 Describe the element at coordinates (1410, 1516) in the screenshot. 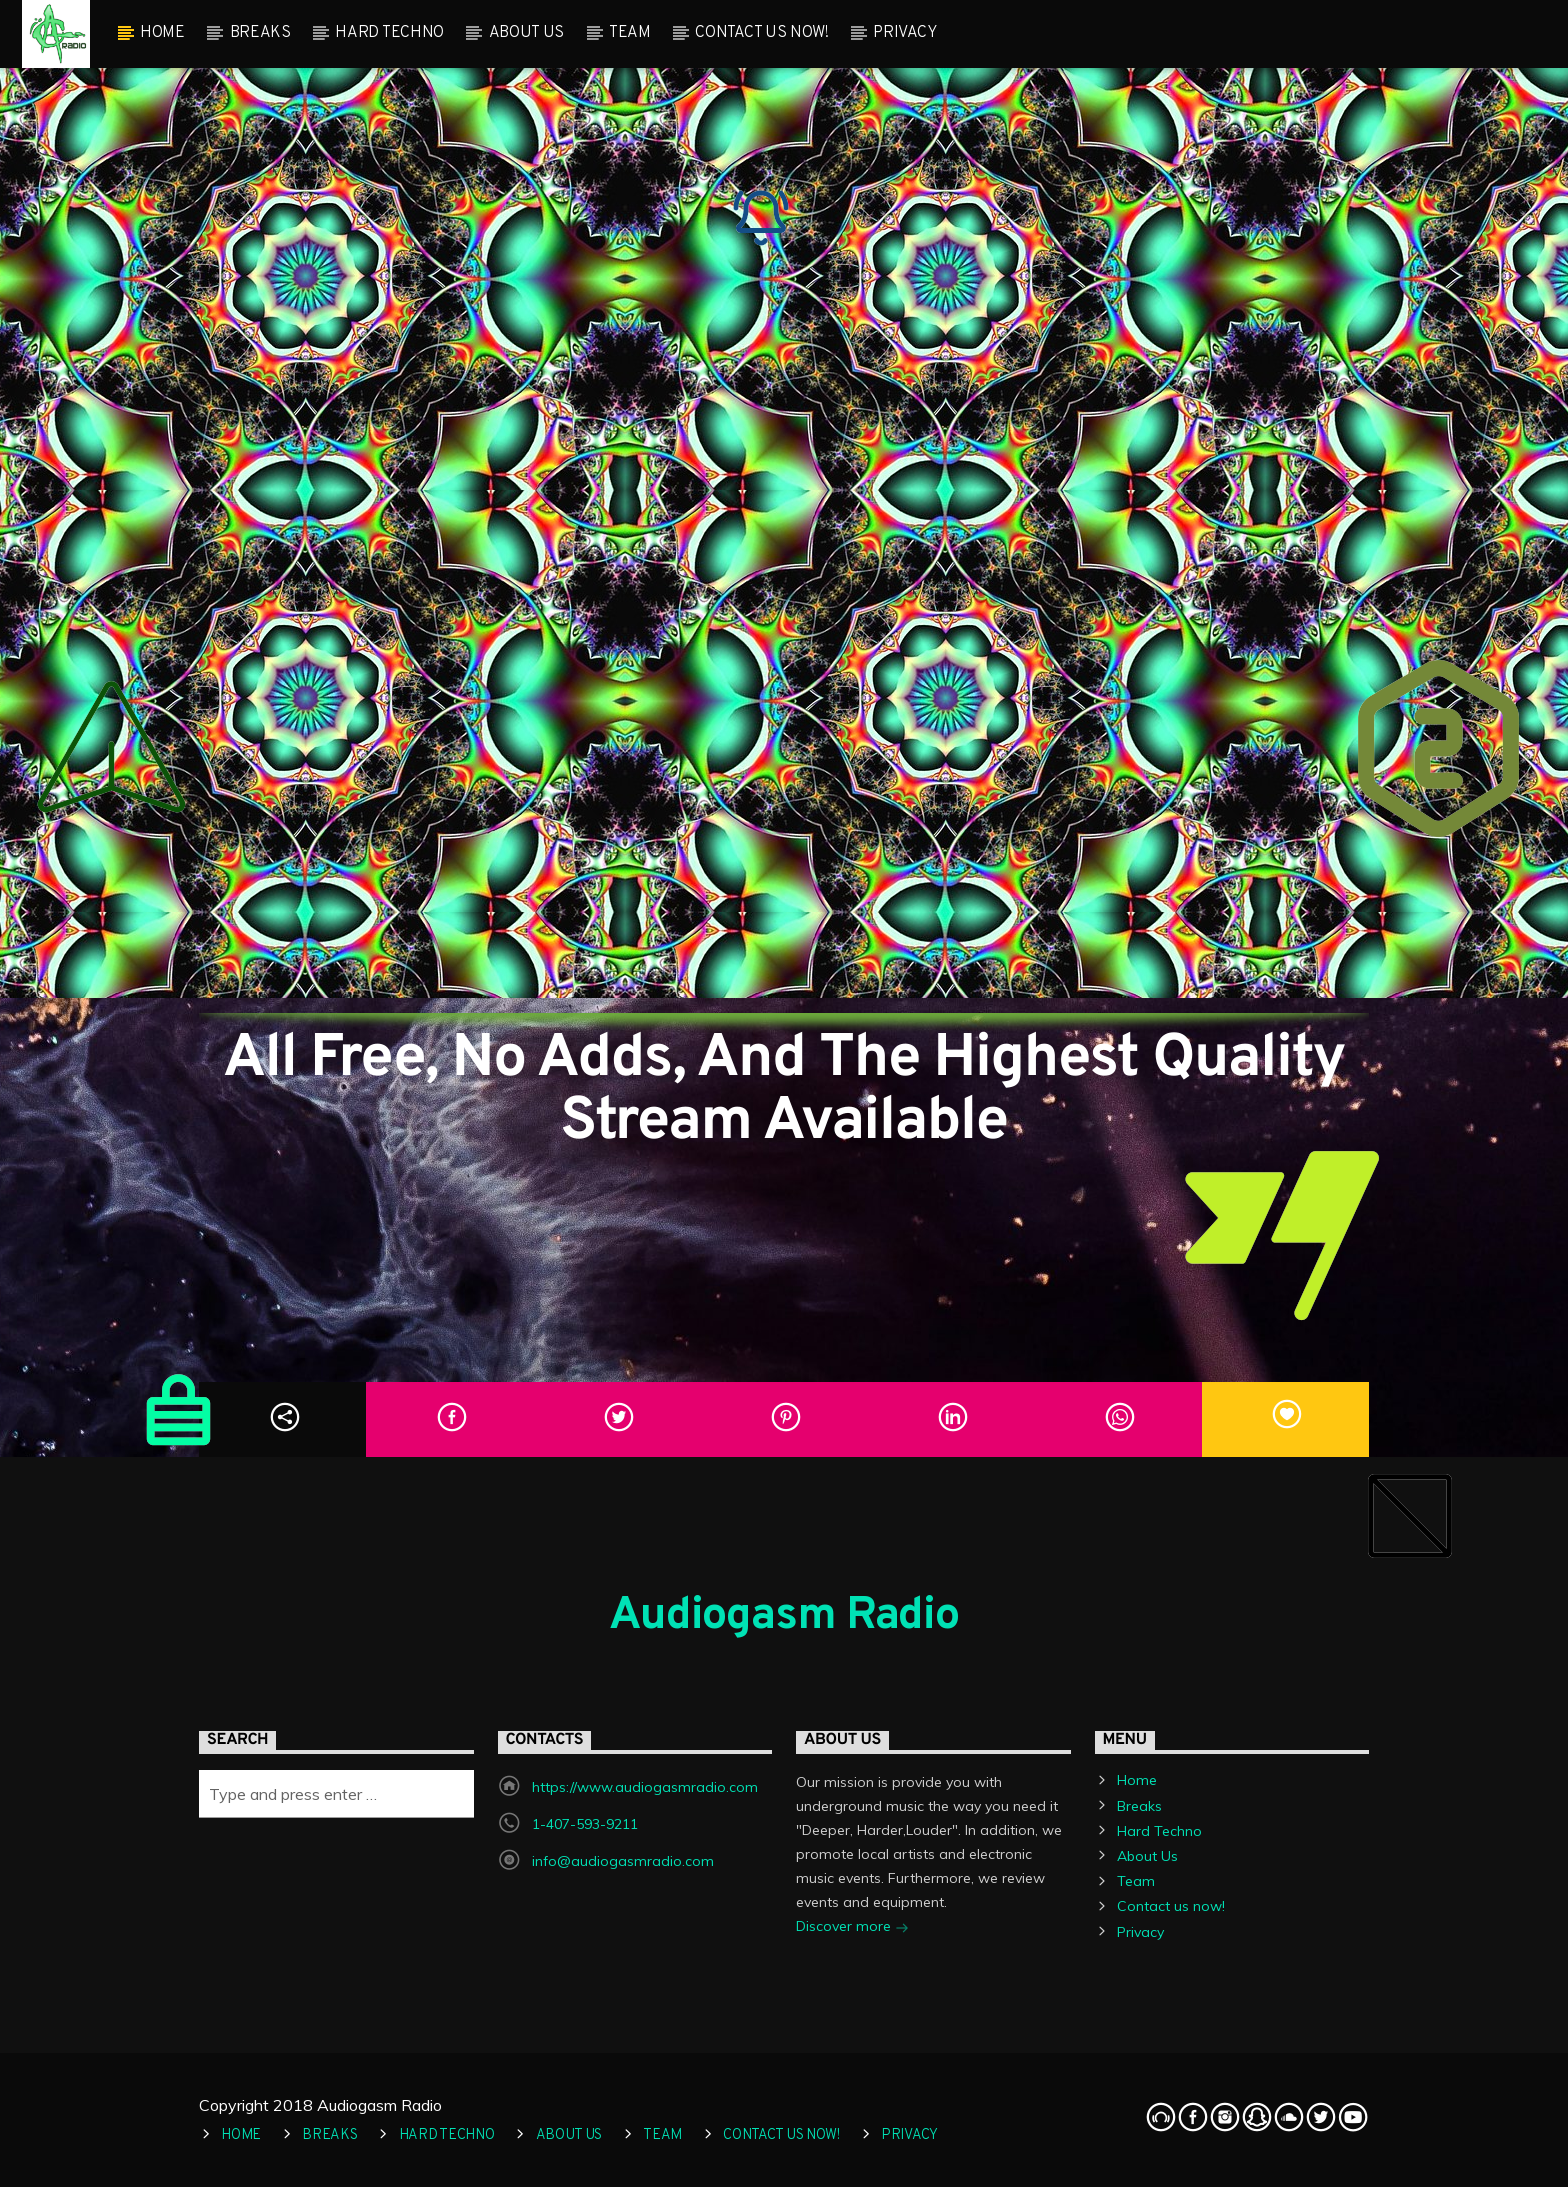

I see `placeholder for missing or unavailable image content` at that location.